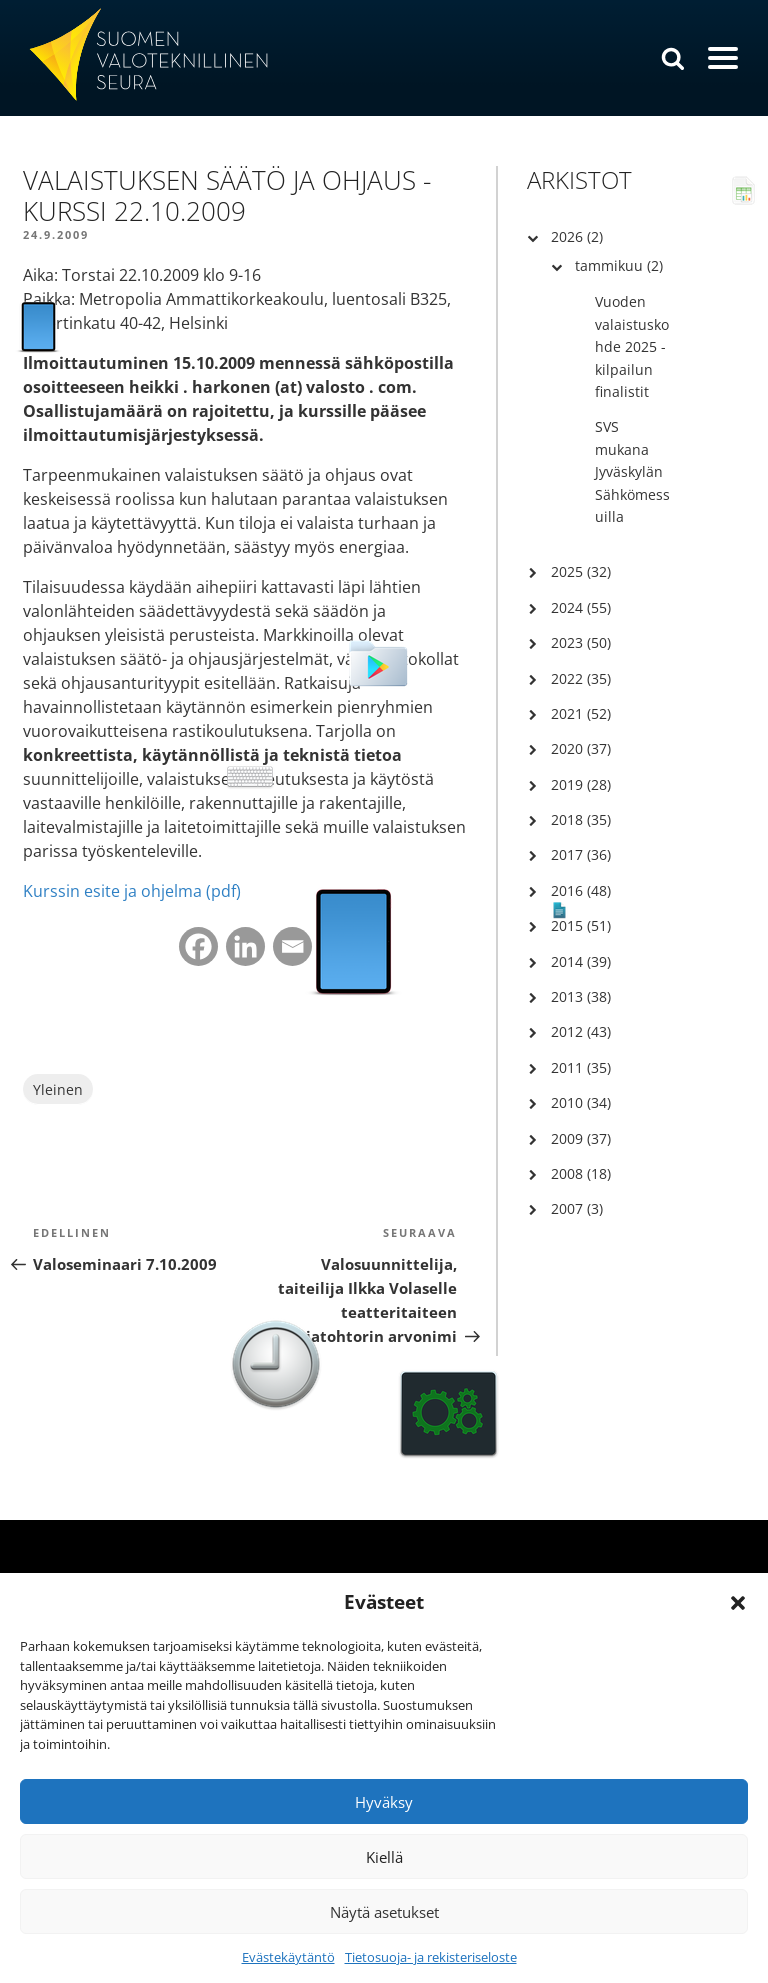  What do you see at coordinates (250, 777) in the screenshot?
I see `indicates keyboard is connected` at bounding box center [250, 777].